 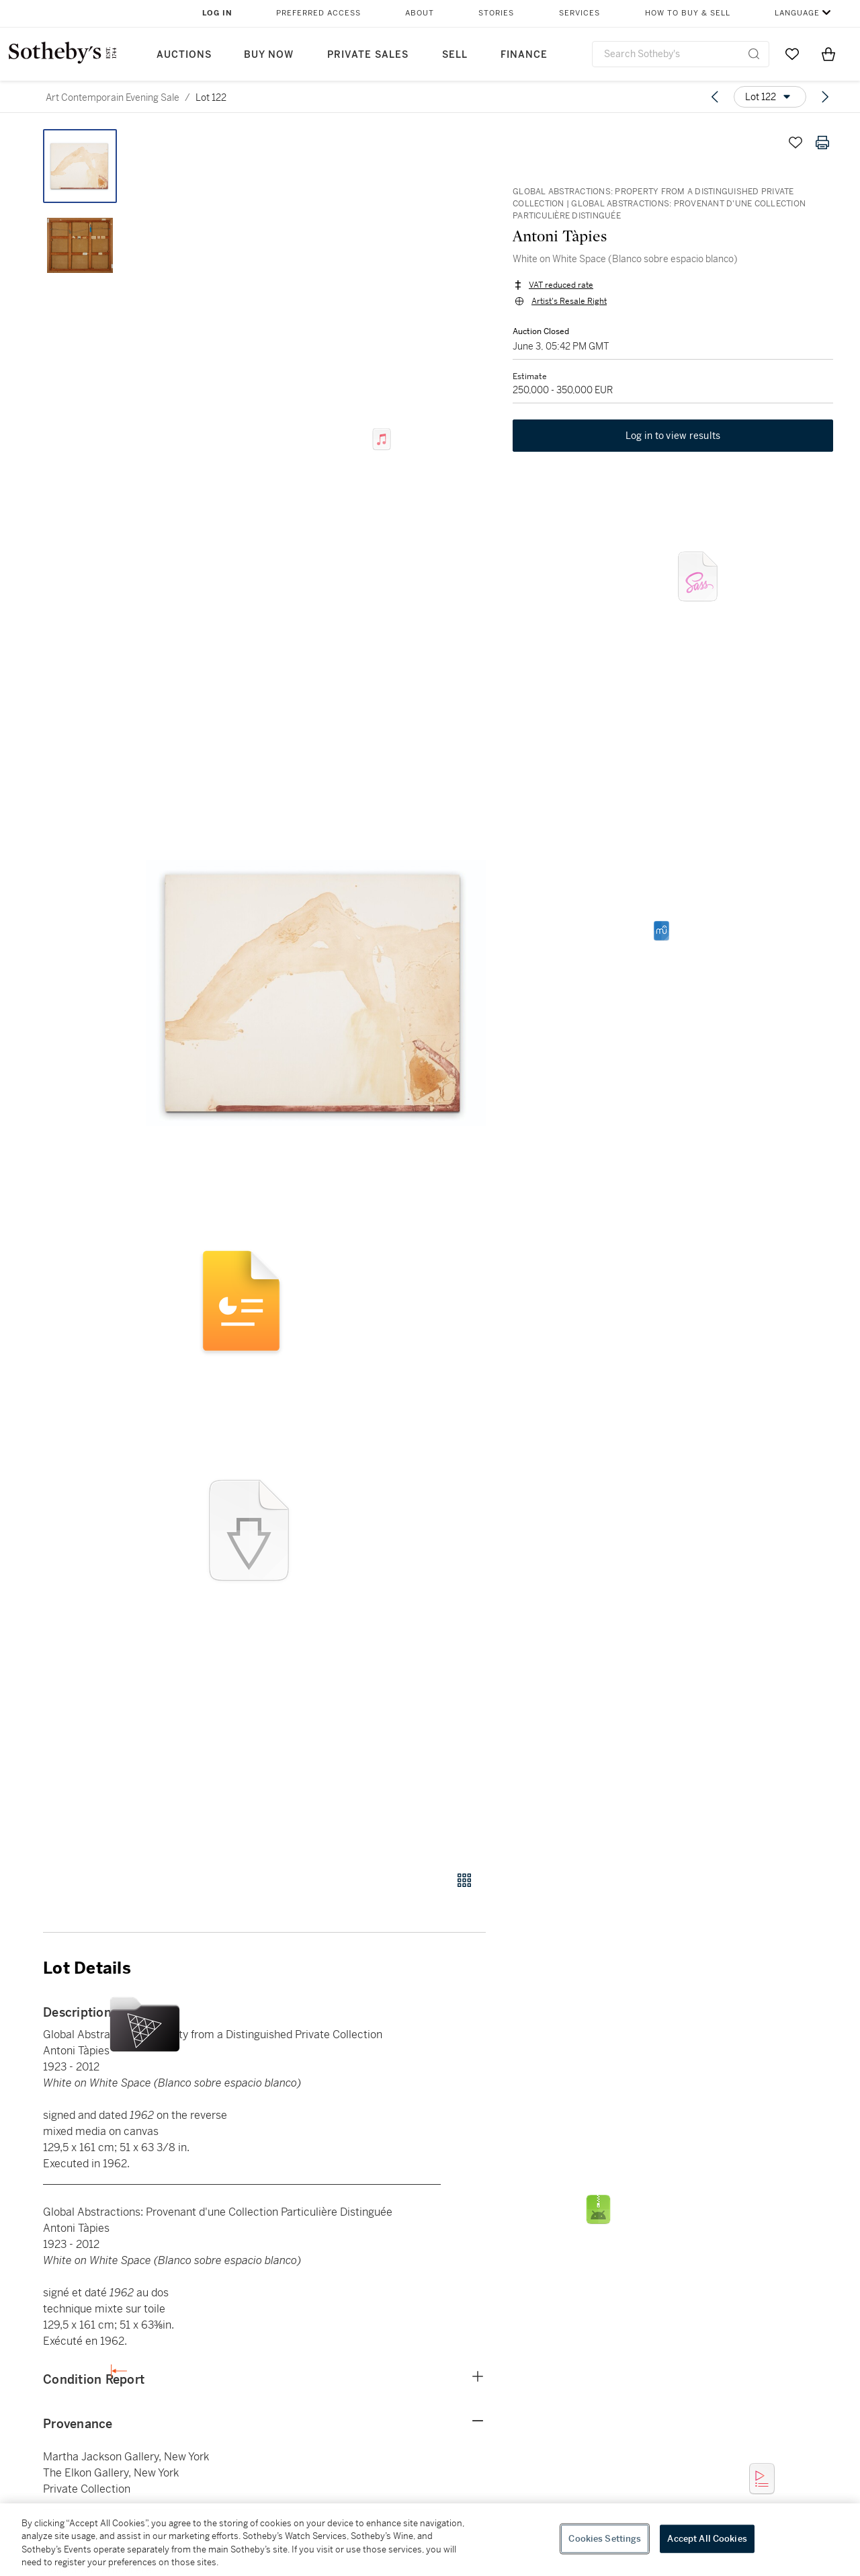 What do you see at coordinates (382, 439) in the screenshot?
I see `an audio file in your system` at bounding box center [382, 439].